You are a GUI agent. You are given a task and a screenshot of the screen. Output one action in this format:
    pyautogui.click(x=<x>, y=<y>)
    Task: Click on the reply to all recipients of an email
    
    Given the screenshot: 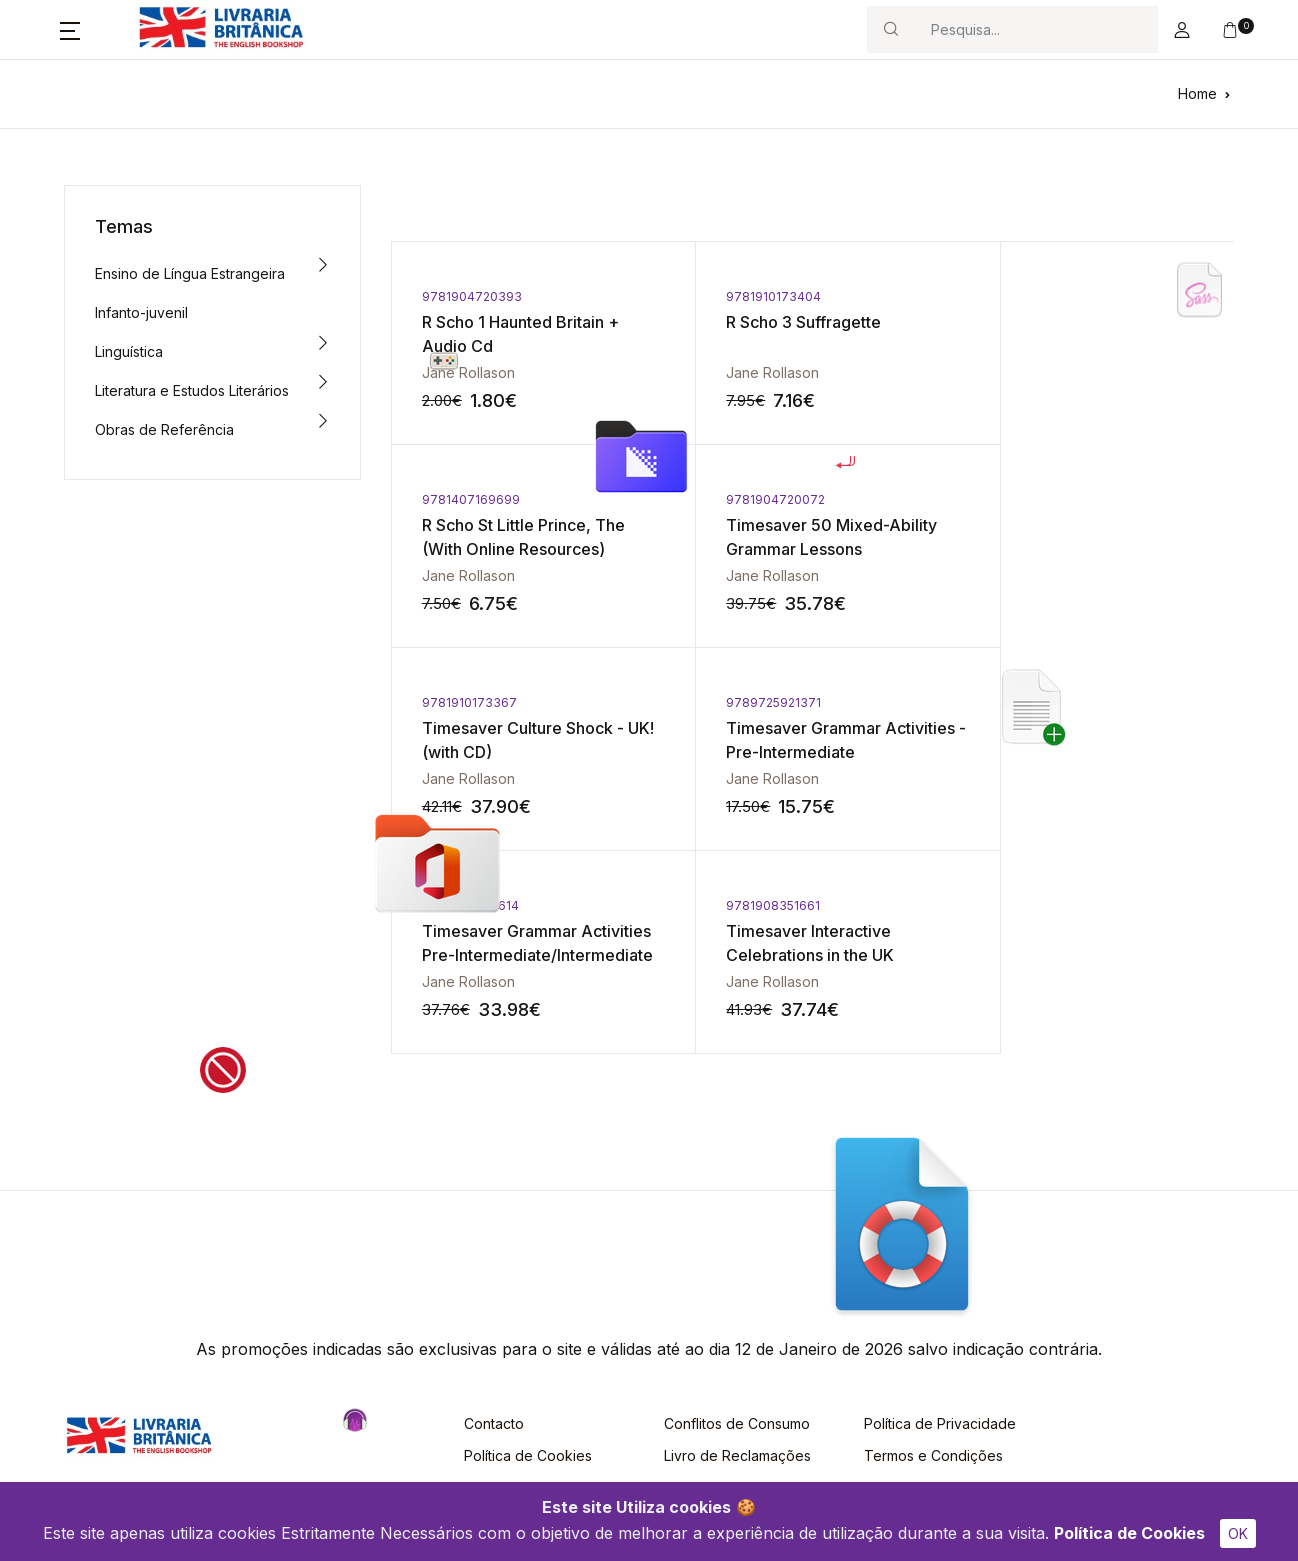 What is the action you would take?
    pyautogui.click(x=845, y=461)
    